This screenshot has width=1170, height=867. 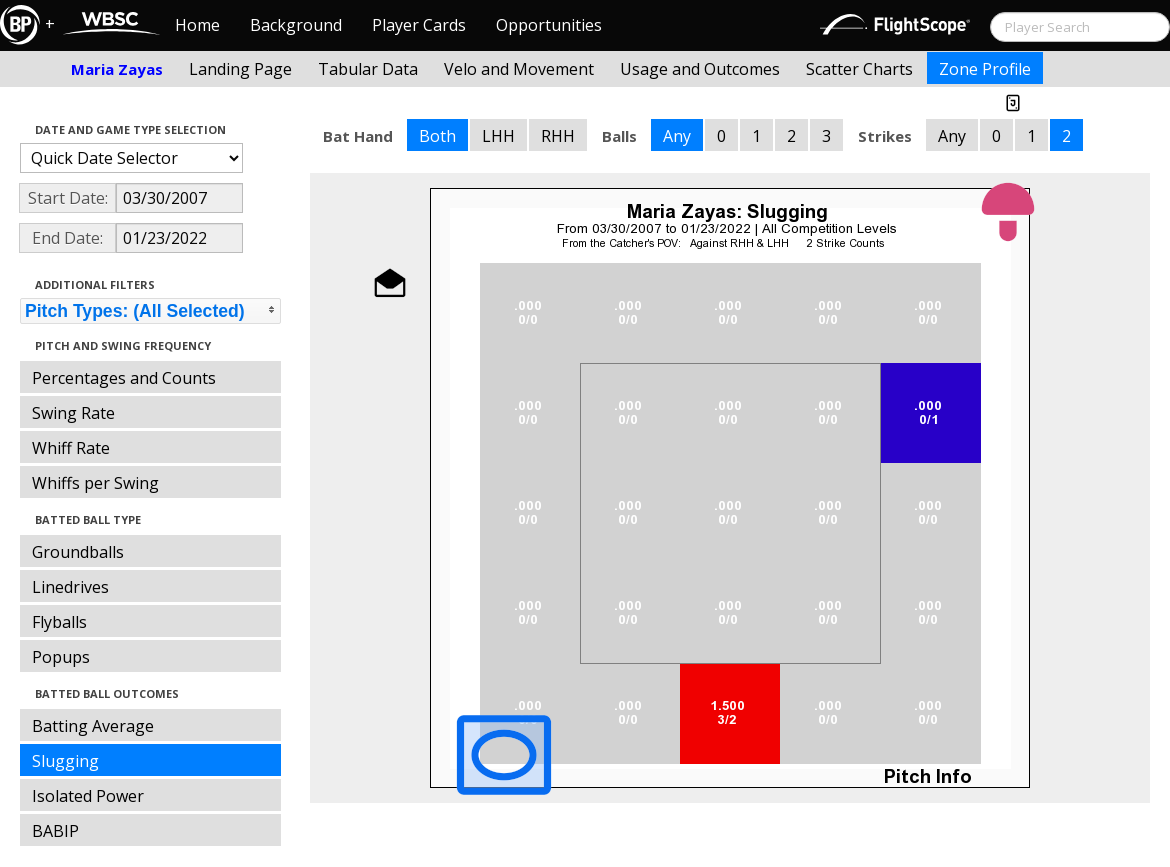 What do you see at coordinates (504, 755) in the screenshot?
I see `apply vignette effect to image` at bounding box center [504, 755].